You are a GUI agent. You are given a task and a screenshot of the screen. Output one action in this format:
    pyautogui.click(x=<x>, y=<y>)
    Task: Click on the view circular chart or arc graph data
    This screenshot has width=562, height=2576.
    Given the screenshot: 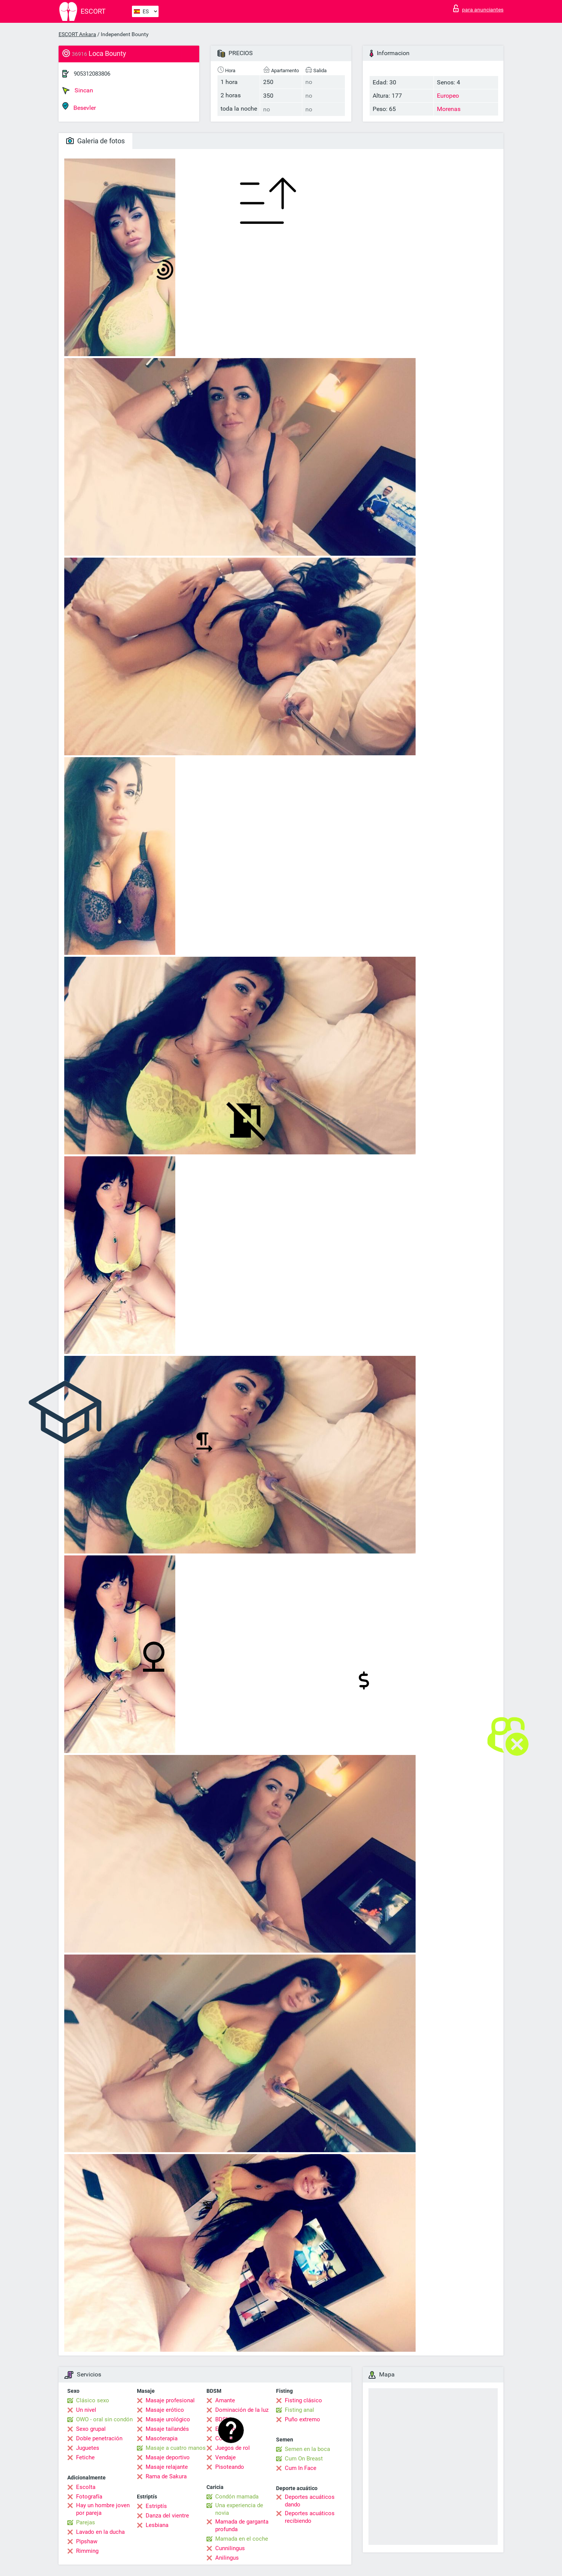 What is the action you would take?
    pyautogui.click(x=163, y=269)
    